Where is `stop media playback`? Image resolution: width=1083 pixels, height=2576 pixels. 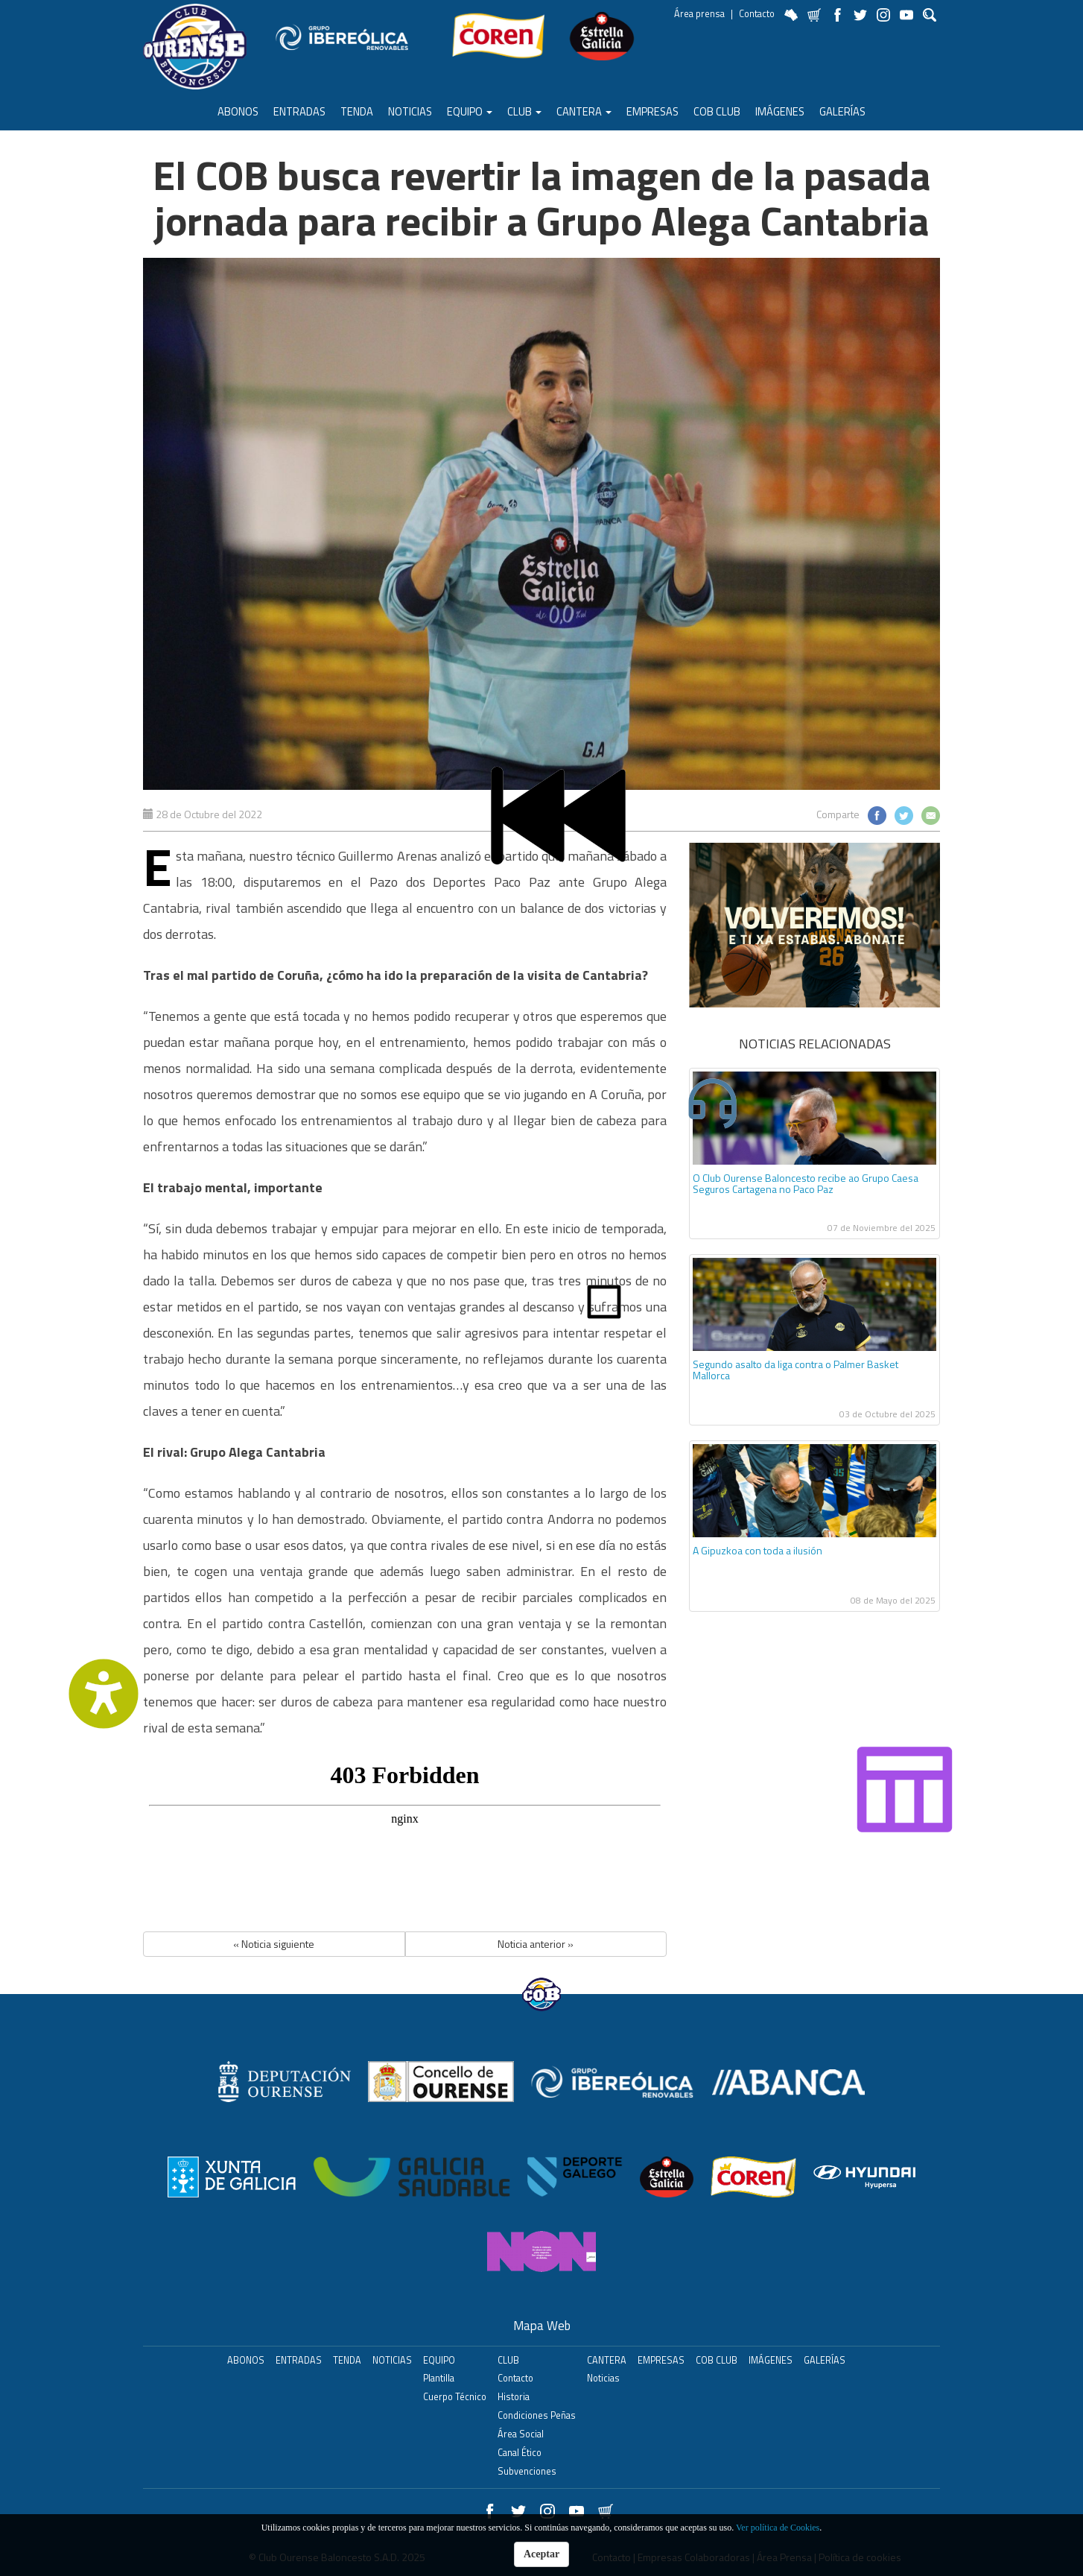 stop media playback is located at coordinates (604, 1302).